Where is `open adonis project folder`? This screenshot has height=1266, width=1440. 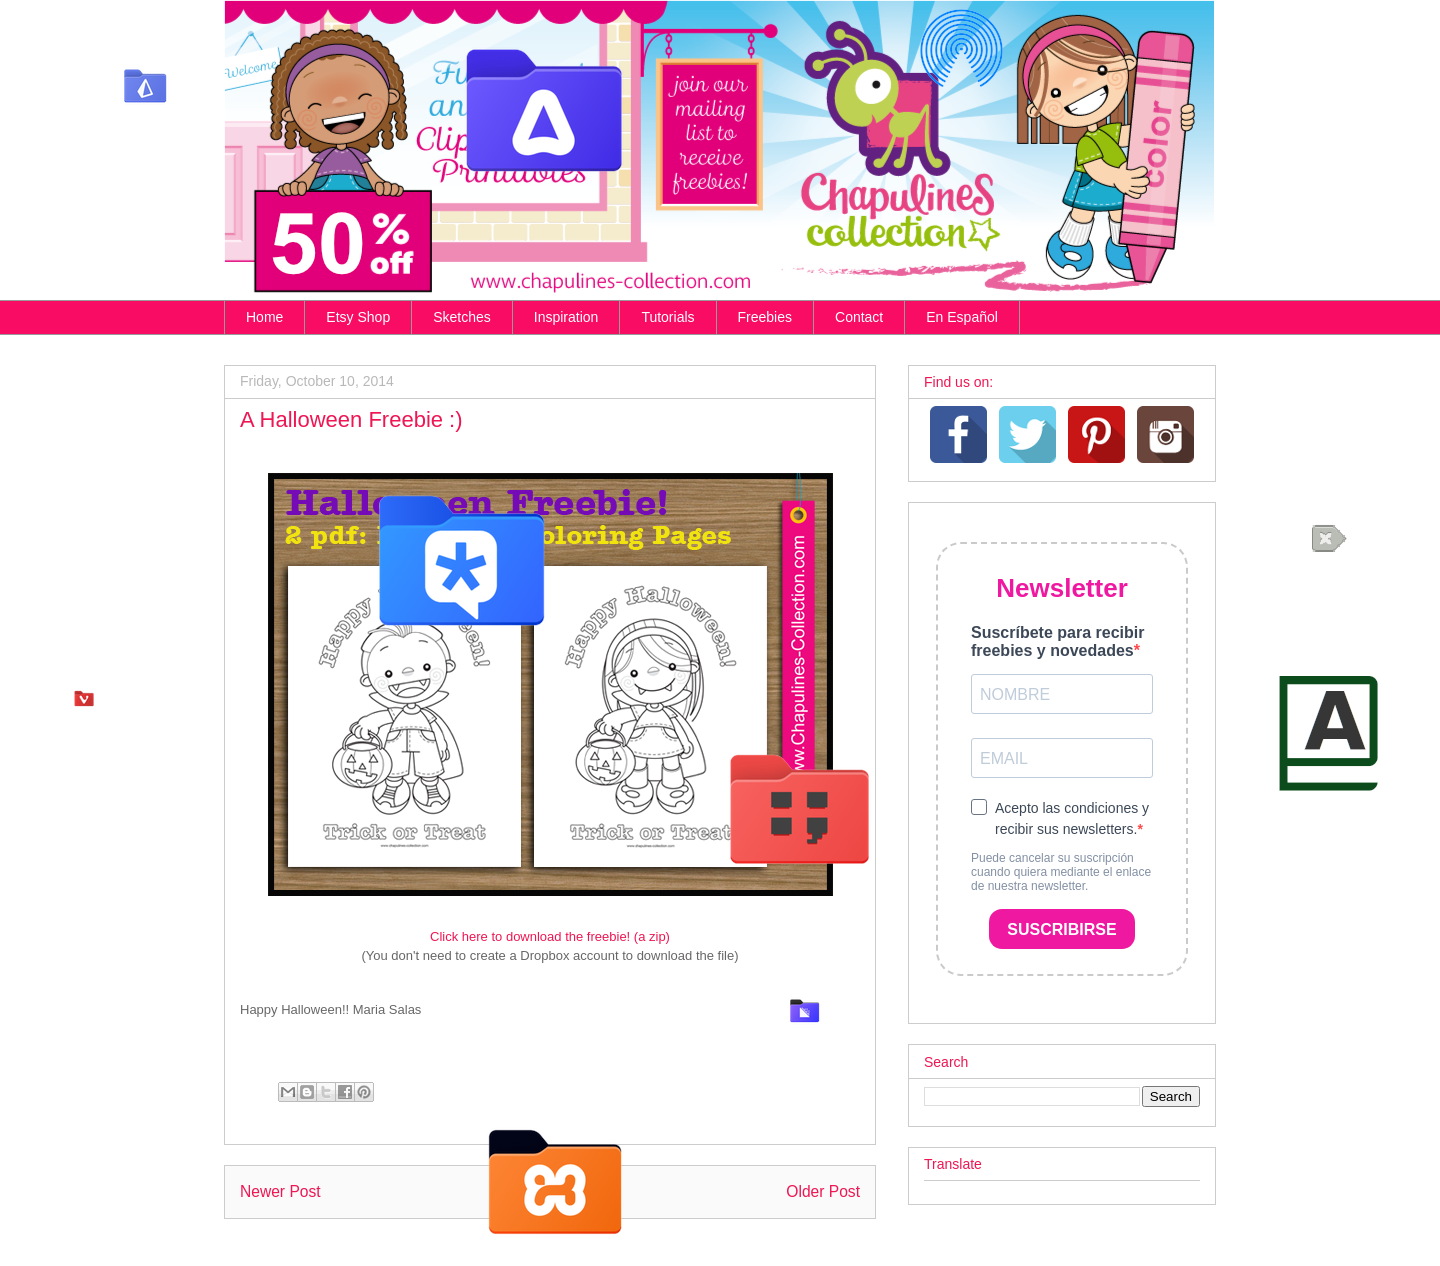 open adonis project folder is located at coordinates (543, 114).